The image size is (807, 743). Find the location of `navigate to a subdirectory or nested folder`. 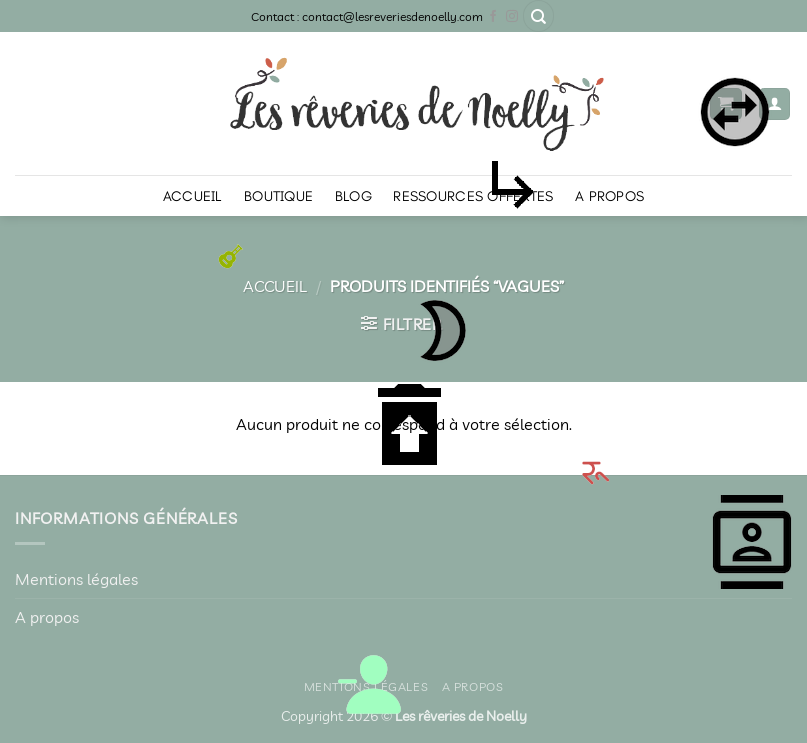

navigate to a subdirectory or nested folder is located at coordinates (514, 183).